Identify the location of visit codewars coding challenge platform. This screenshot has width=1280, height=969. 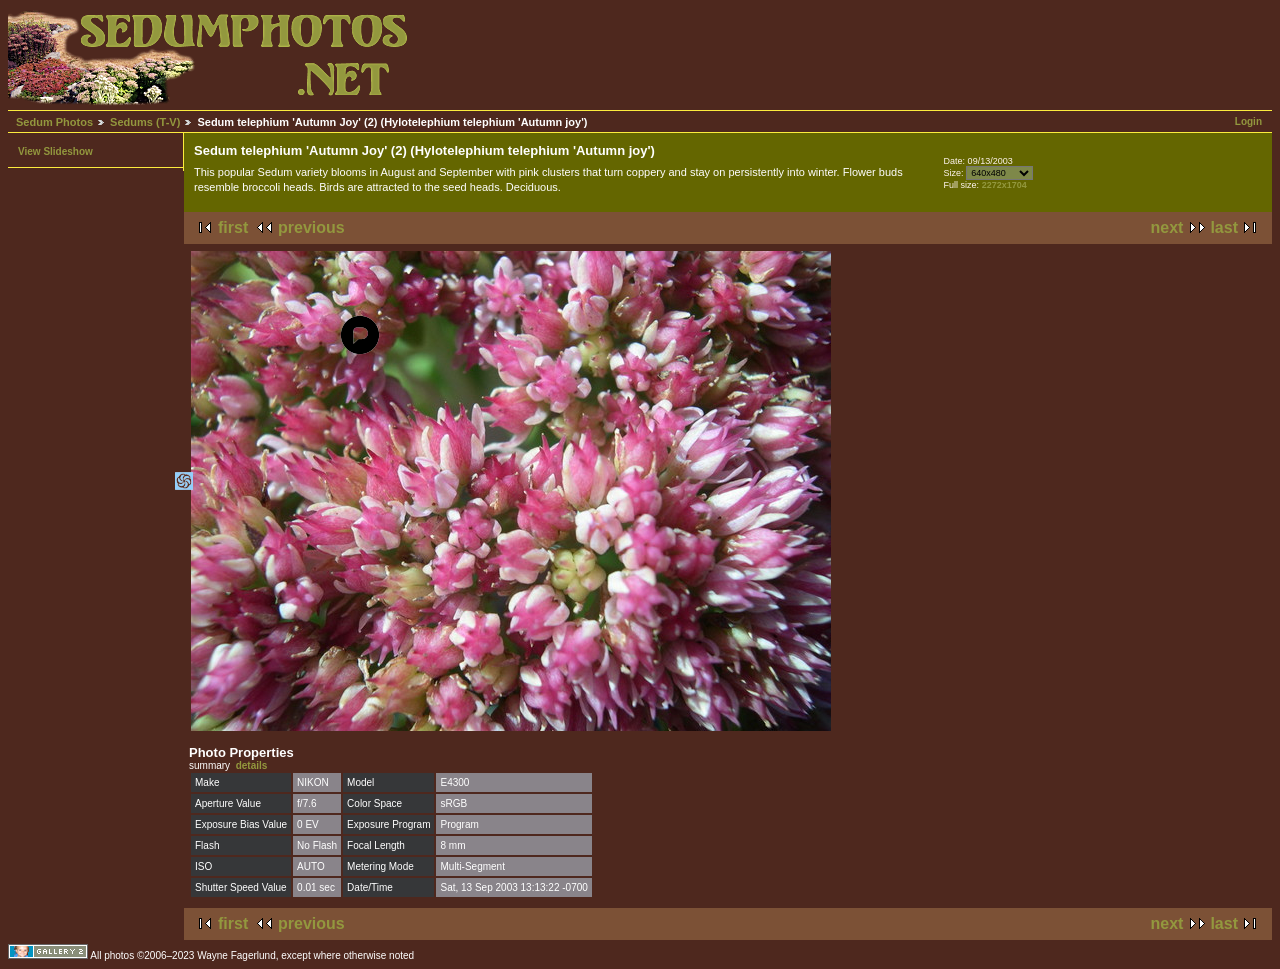
(184, 481).